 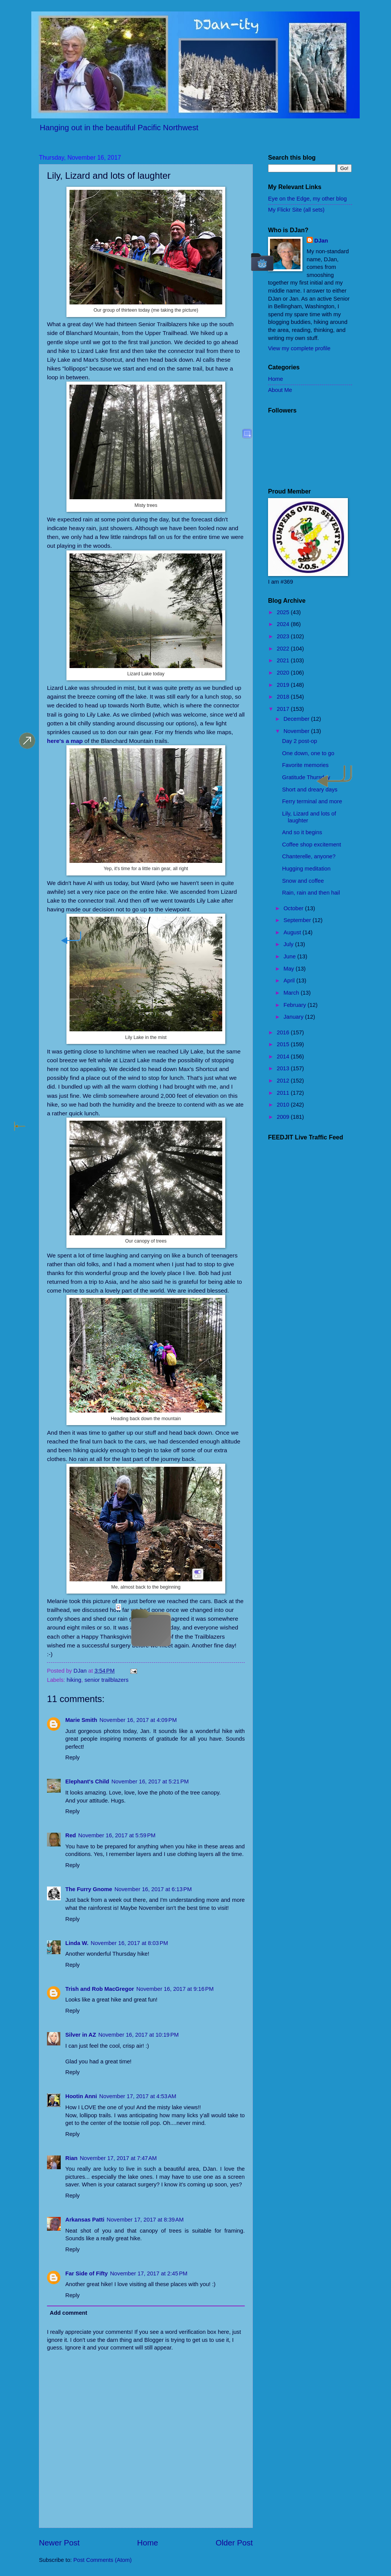 I want to click on go to the first item in a list or sequence, so click(x=19, y=1126).